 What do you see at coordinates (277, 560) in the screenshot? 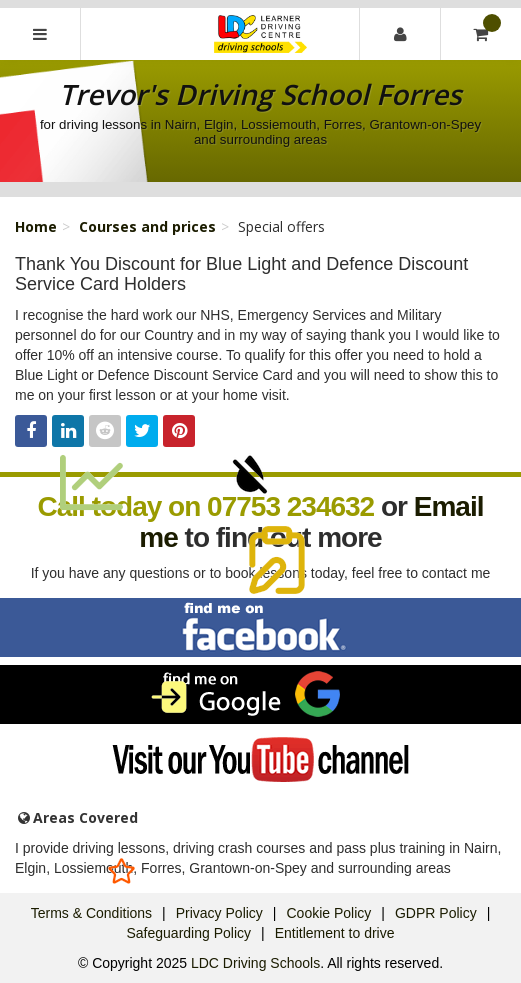
I see `edit clipboard contents` at bounding box center [277, 560].